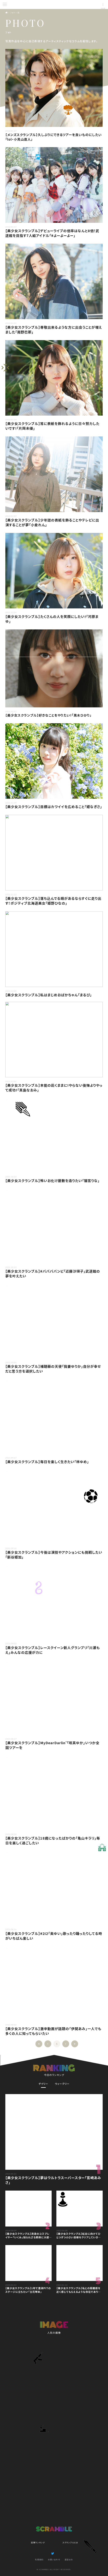 Image resolution: width=108 pixels, height=2576 pixels. What do you see at coordinates (44, 2428) in the screenshot?
I see `indicates second place ranking or achievement` at bounding box center [44, 2428].